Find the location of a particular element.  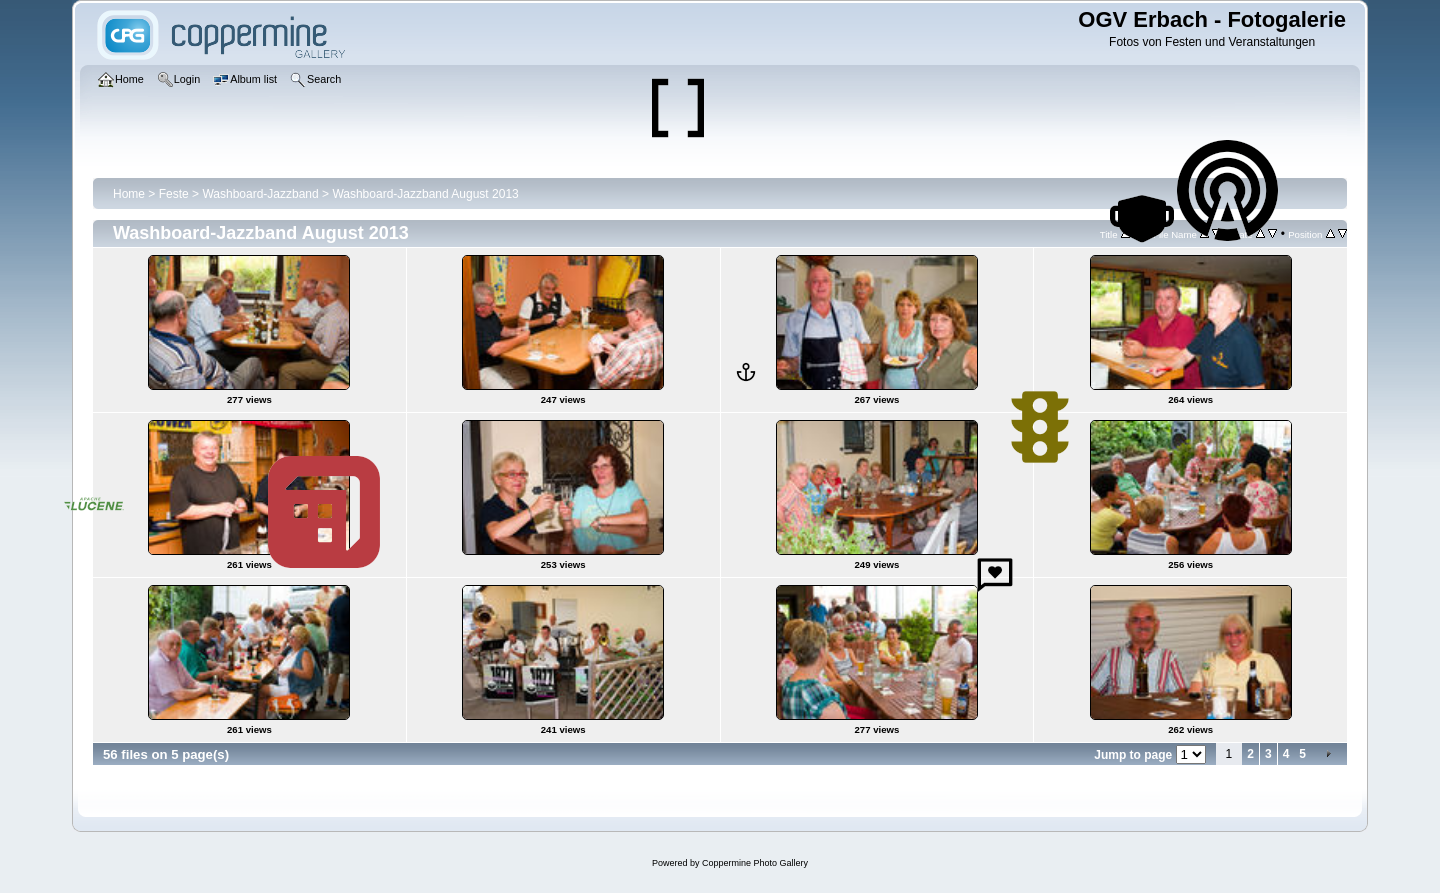

view traffic conditions is located at coordinates (1040, 427).